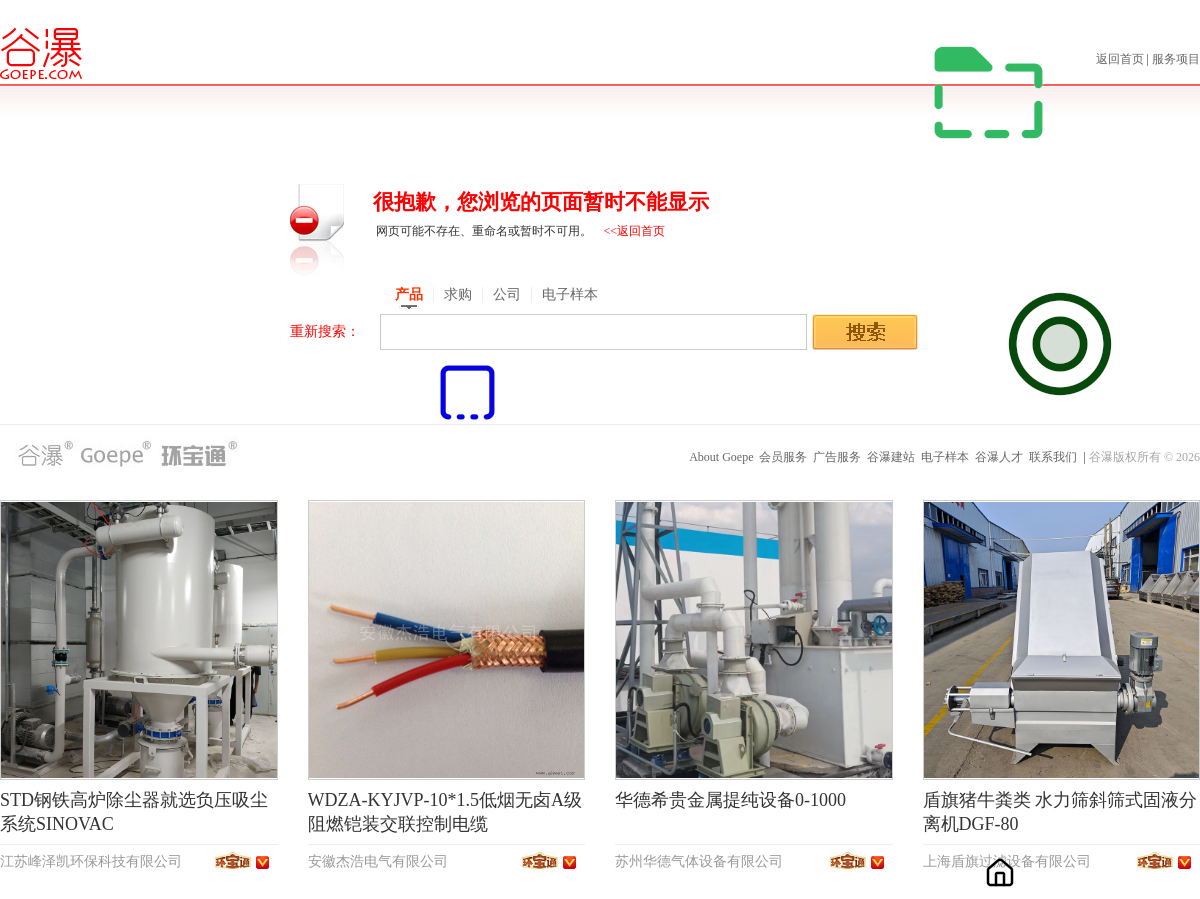  What do you see at coordinates (988, 92) in the screenshot?
I see `create a new folder` at bounding box center [988, 92].